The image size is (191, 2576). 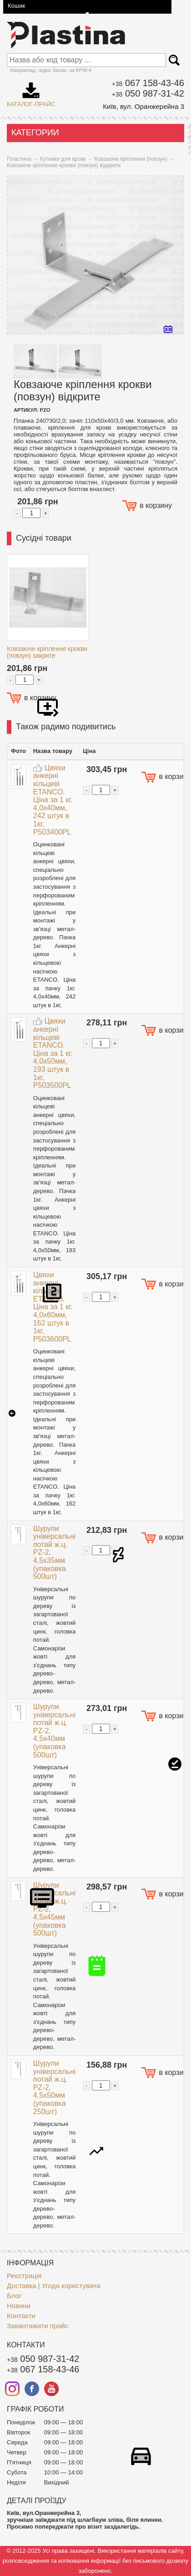 I want to click on visit deviantart profile or page, so click(x=118, y=1555).